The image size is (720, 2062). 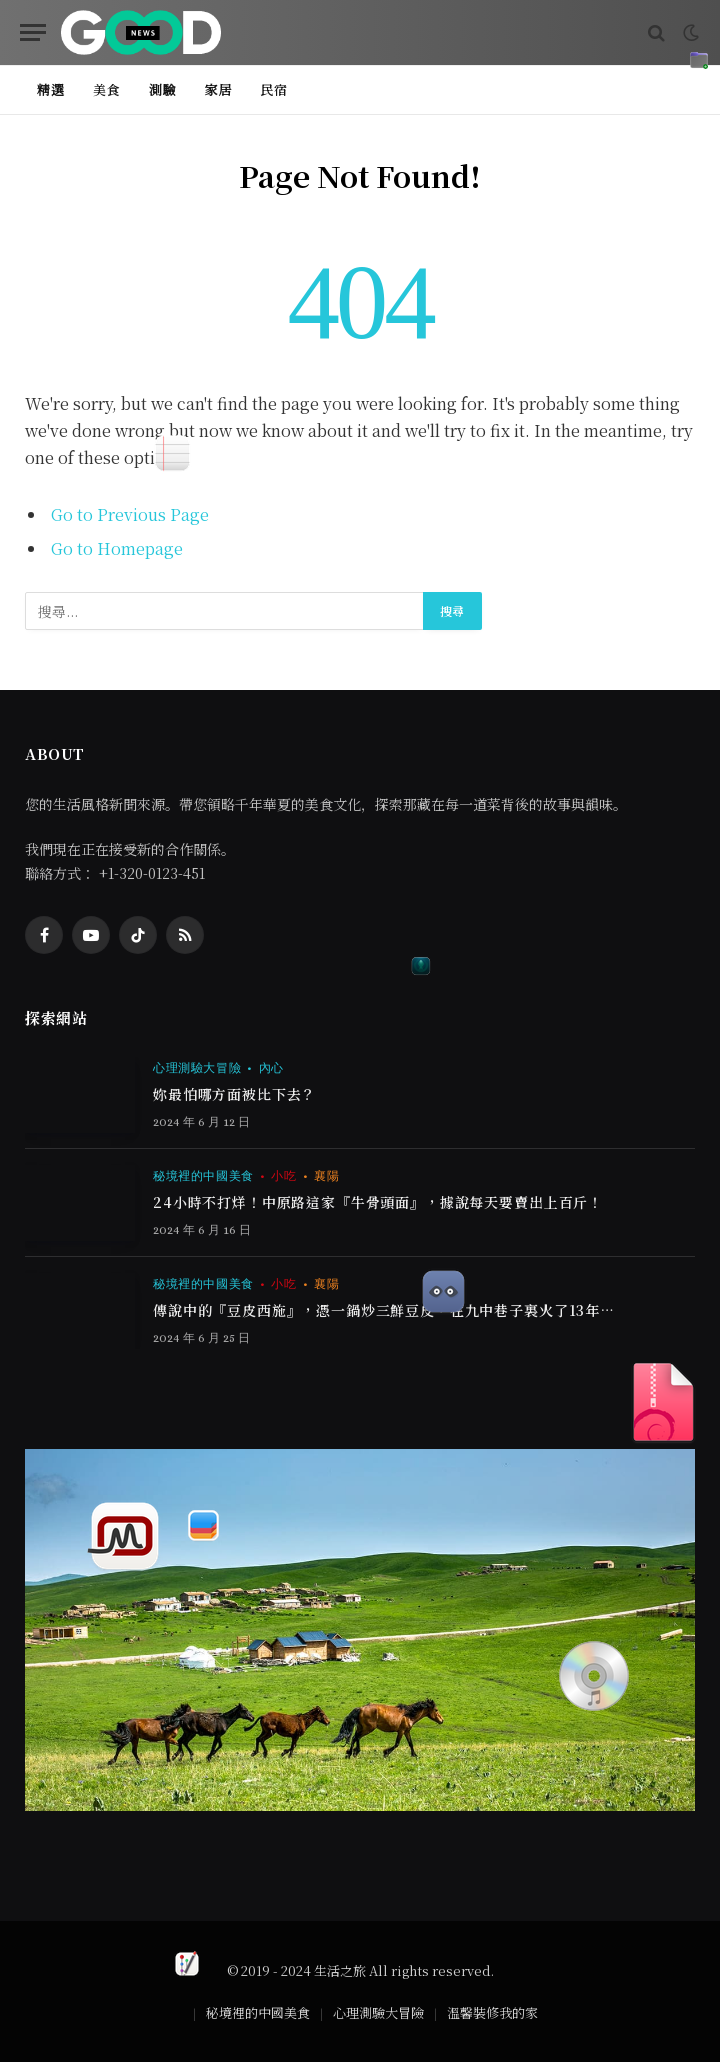 I want to click on open commit, a git commit message editor, so click(x=187, y=1964).